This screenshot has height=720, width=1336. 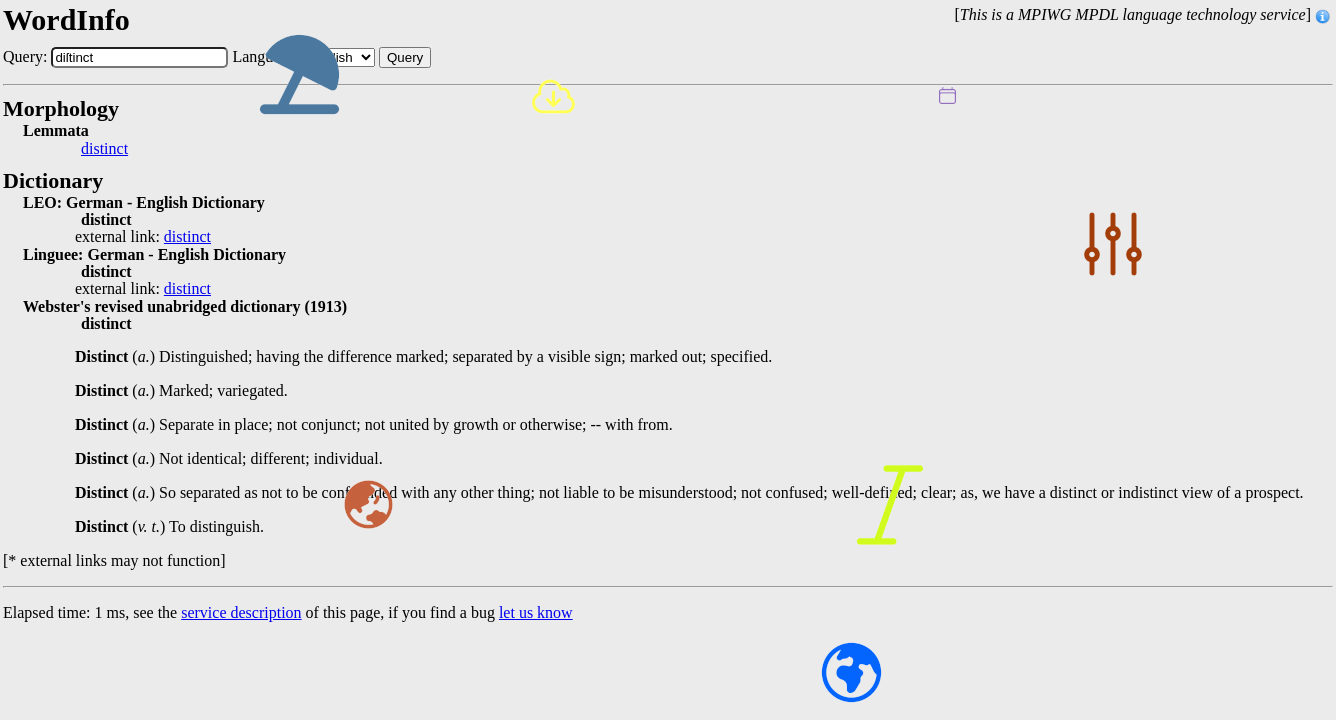 I want to click on access vacation or time-off settings, so click(x=299, y=74).